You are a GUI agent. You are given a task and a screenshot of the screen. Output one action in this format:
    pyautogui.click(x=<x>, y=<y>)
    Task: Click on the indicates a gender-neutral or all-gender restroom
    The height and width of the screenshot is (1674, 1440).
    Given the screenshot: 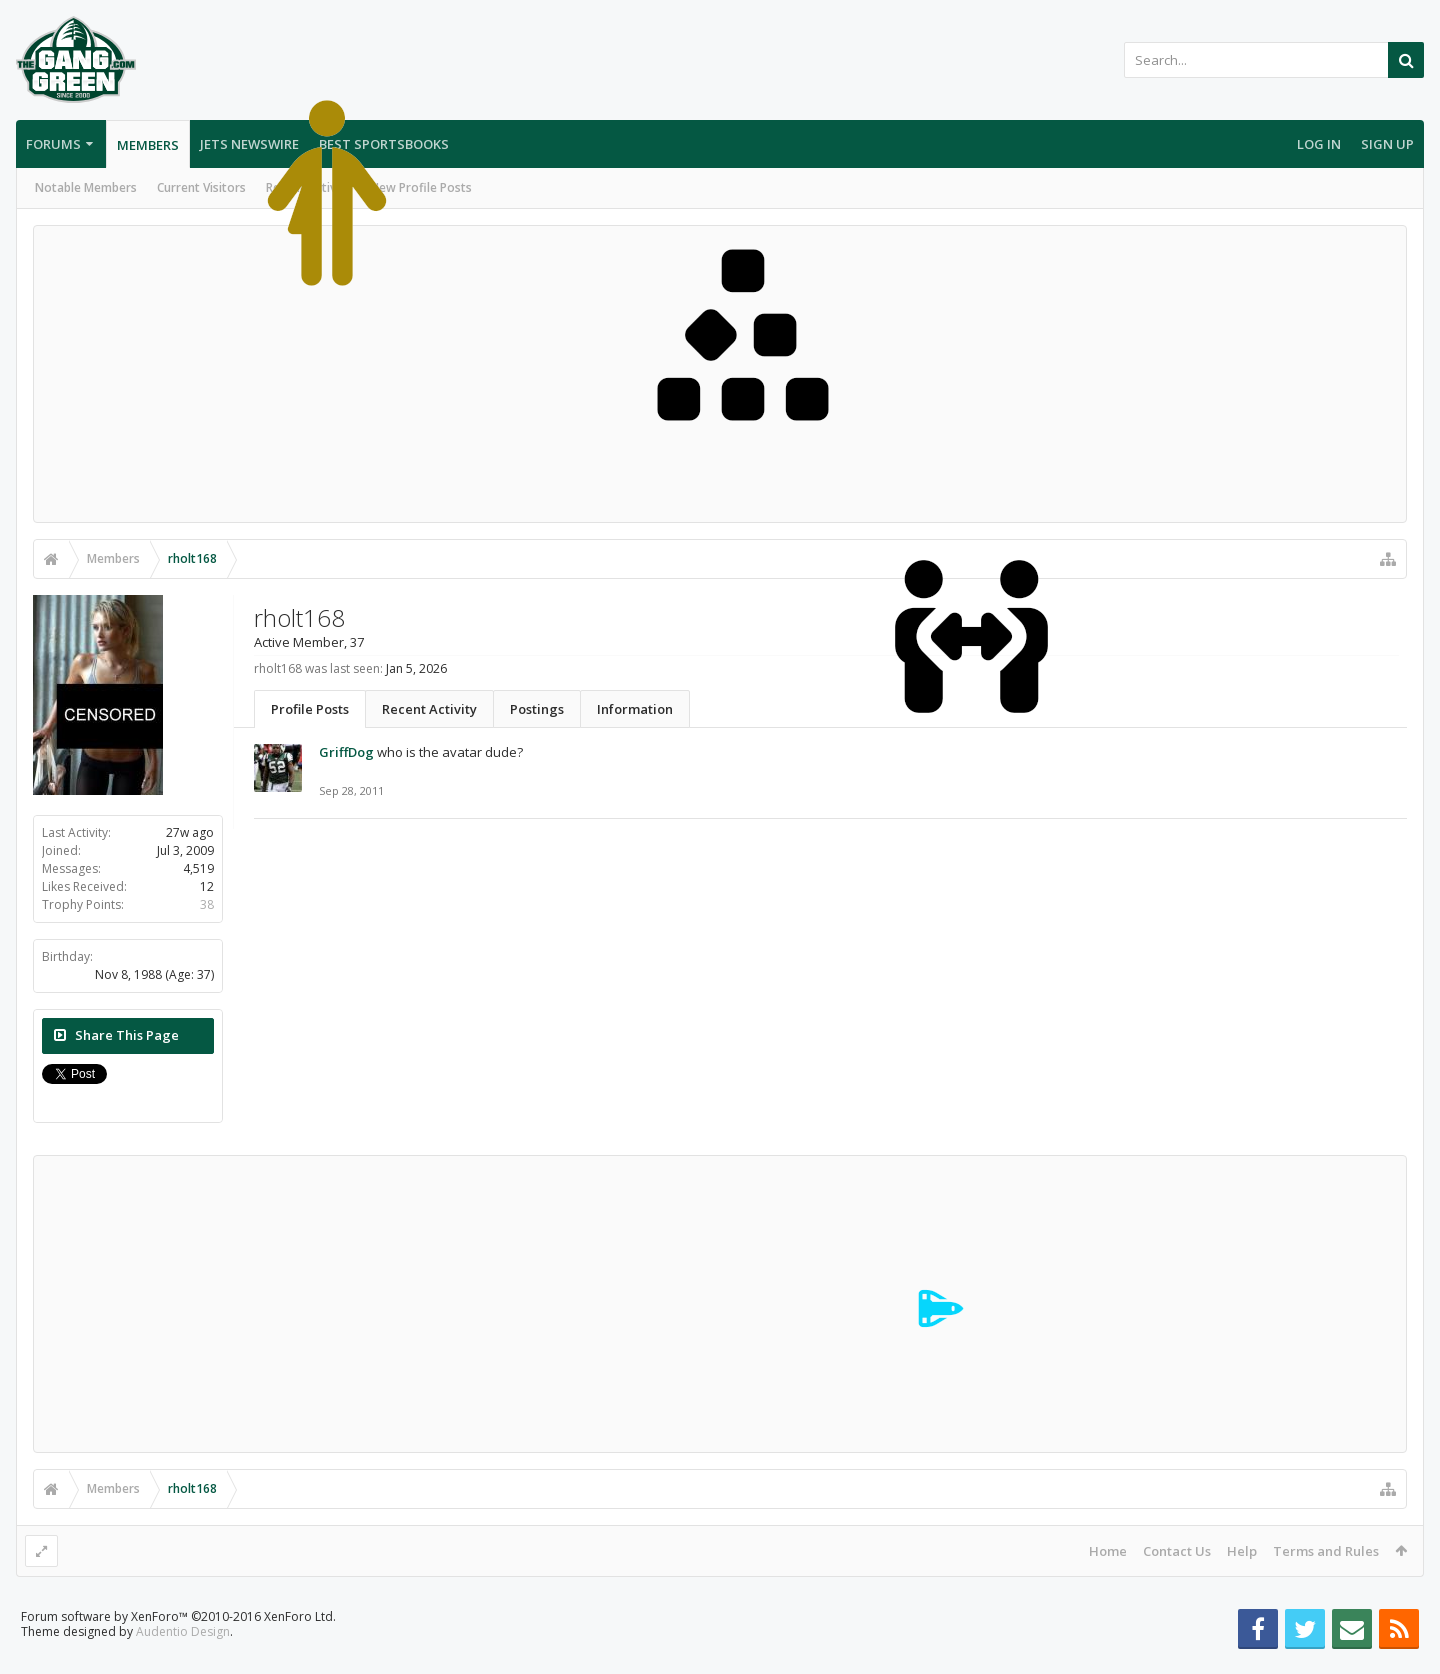 What is the action you would take?
    pyautogui.click(x=327, y=193)
    